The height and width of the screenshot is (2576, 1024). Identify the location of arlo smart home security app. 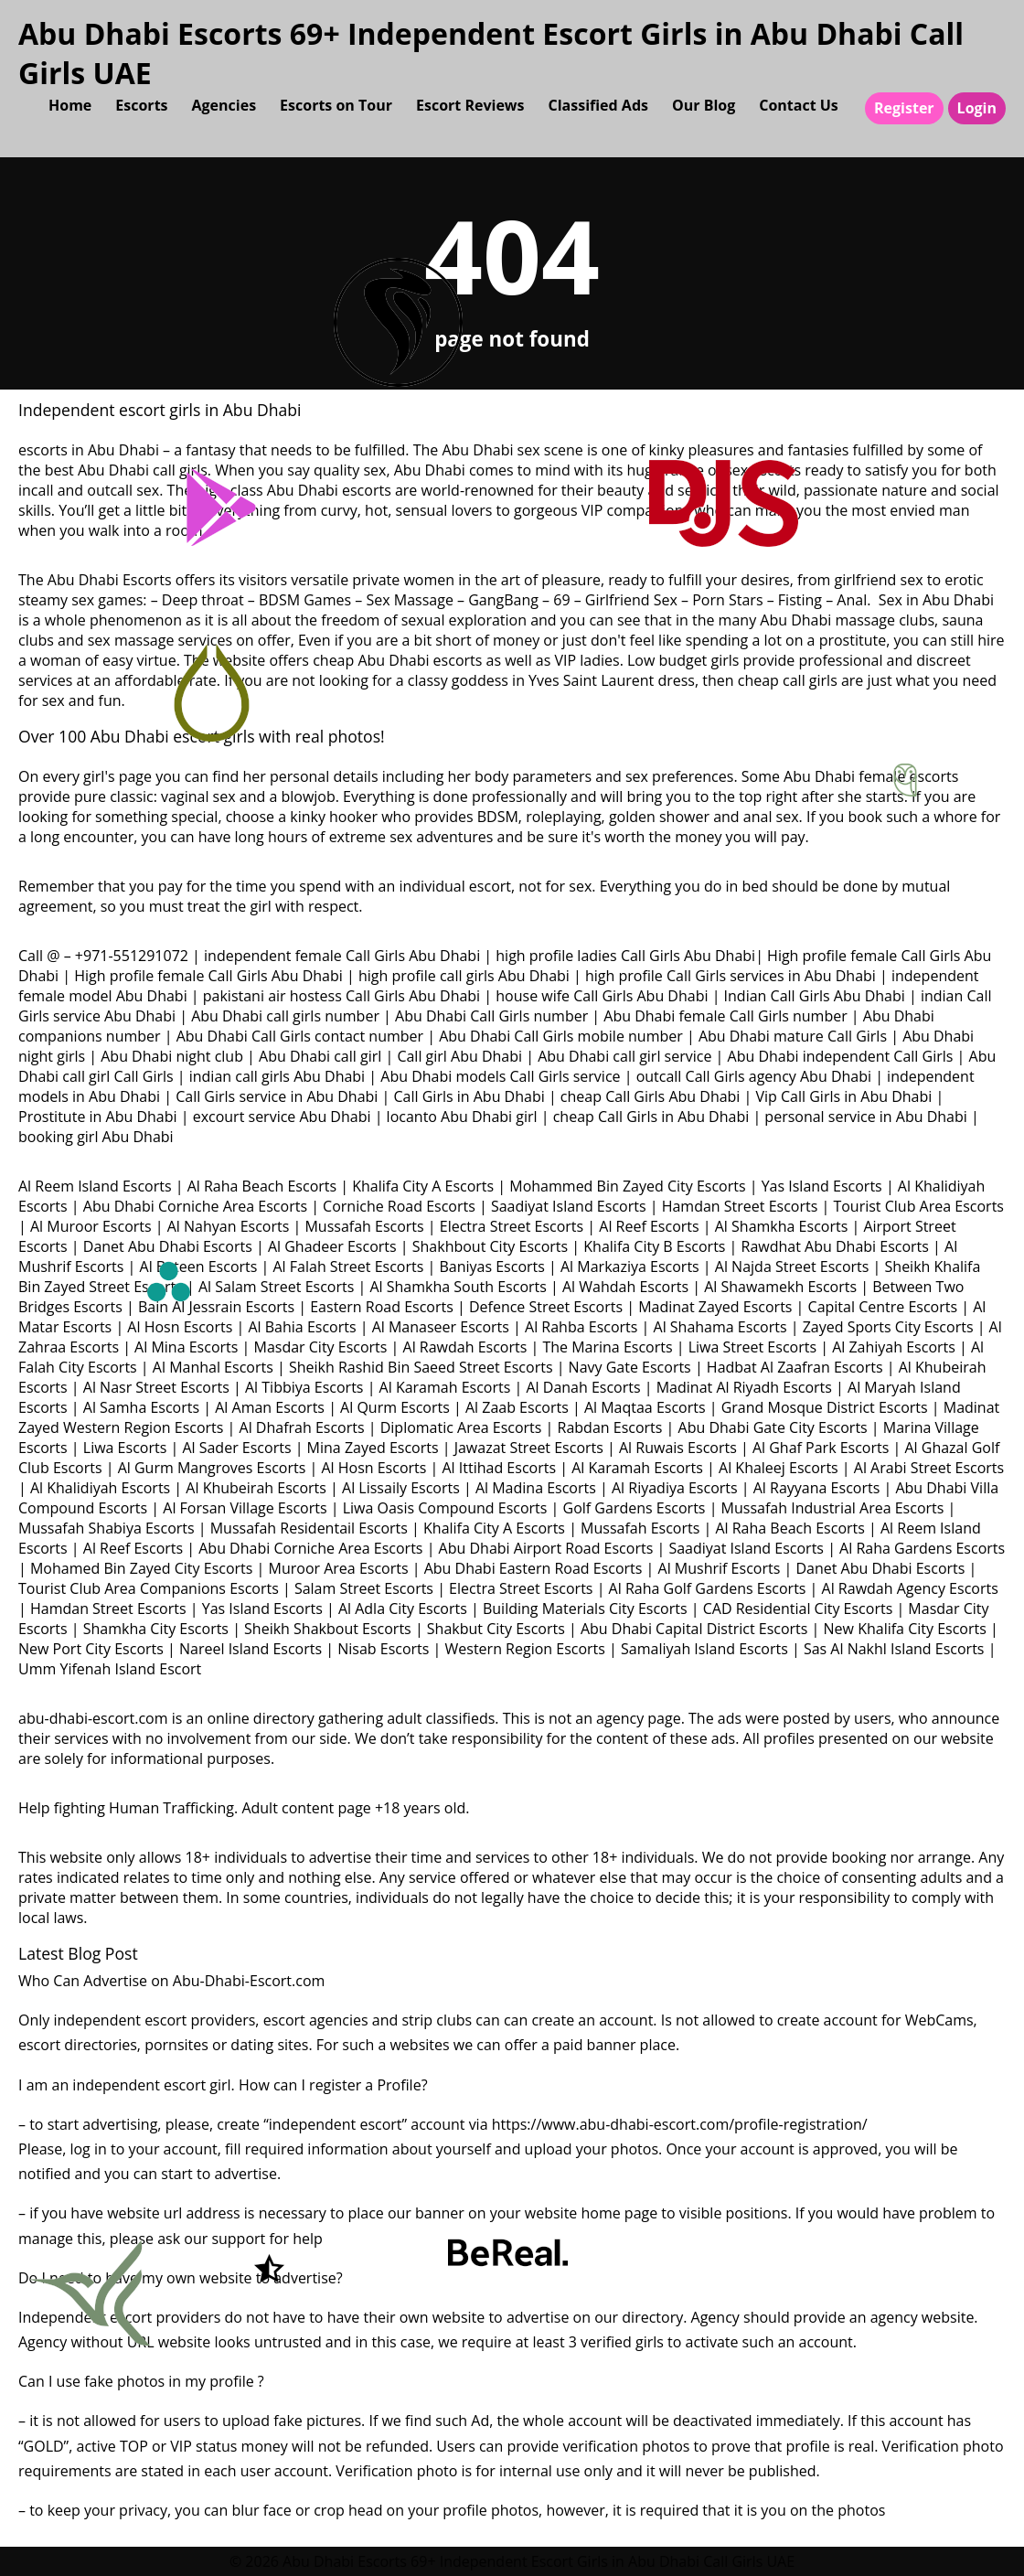
(90, 2293).